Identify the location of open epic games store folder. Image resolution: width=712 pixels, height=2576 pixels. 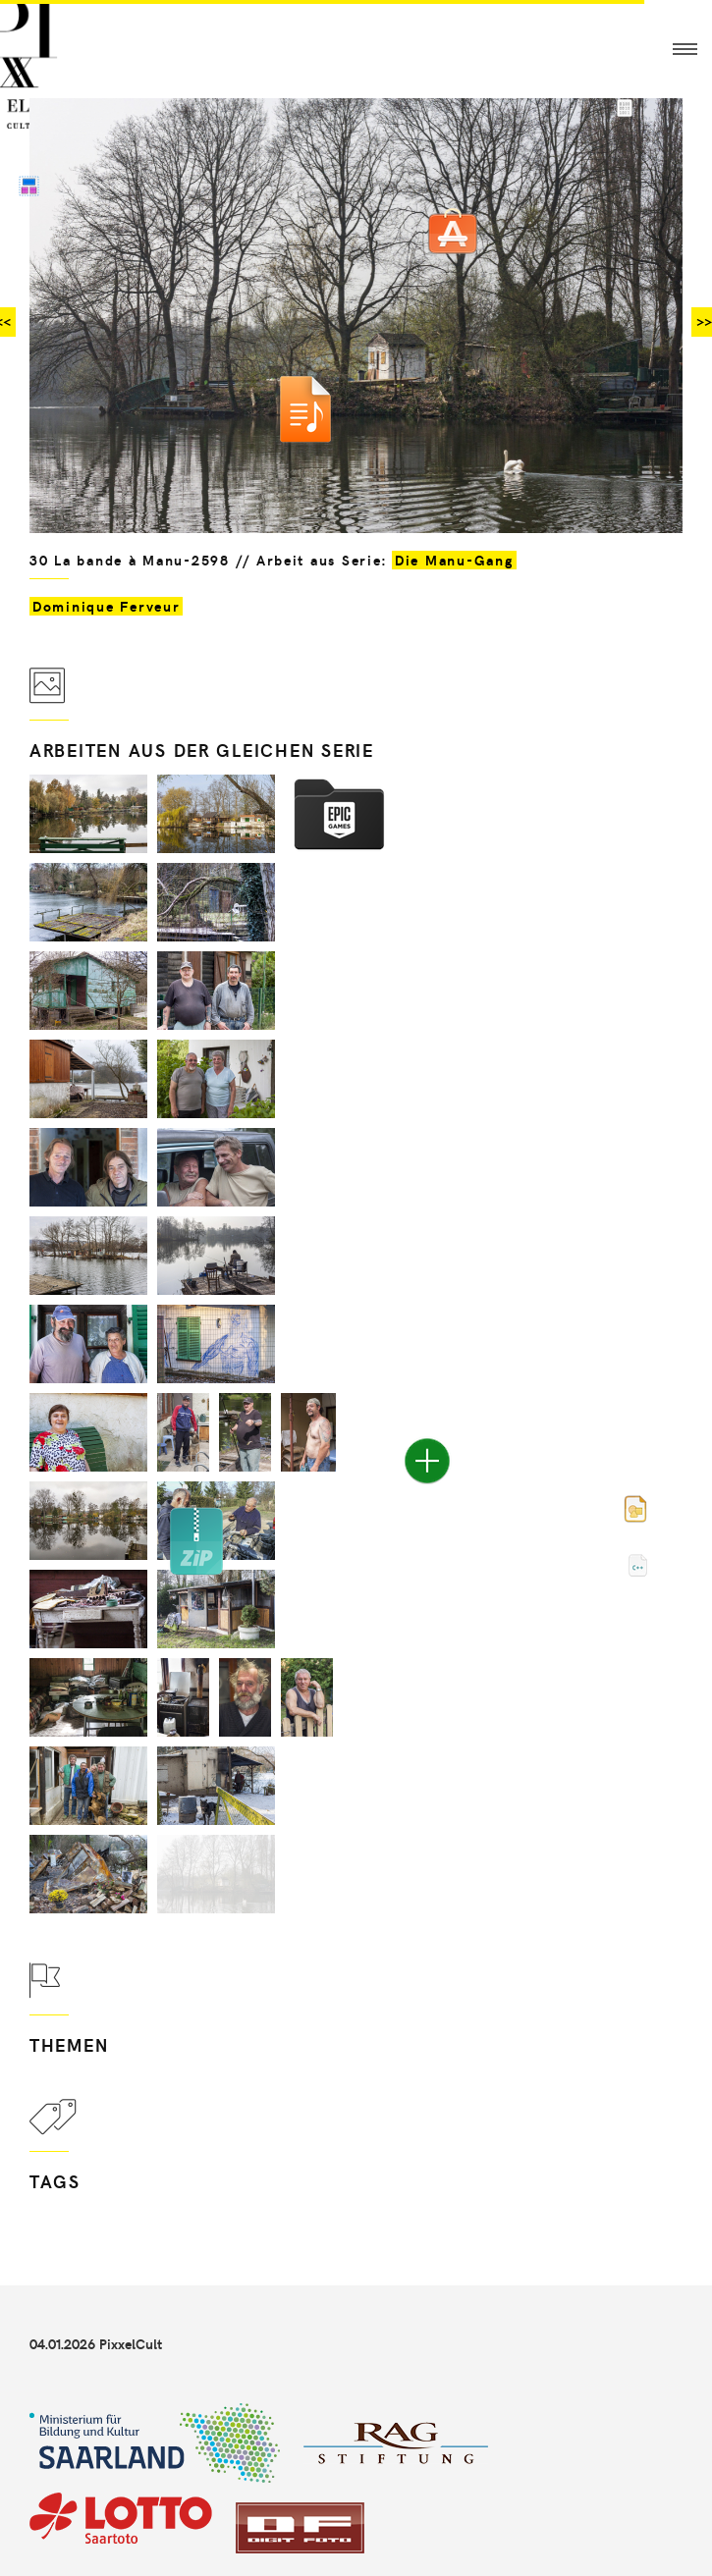
(339, 817).